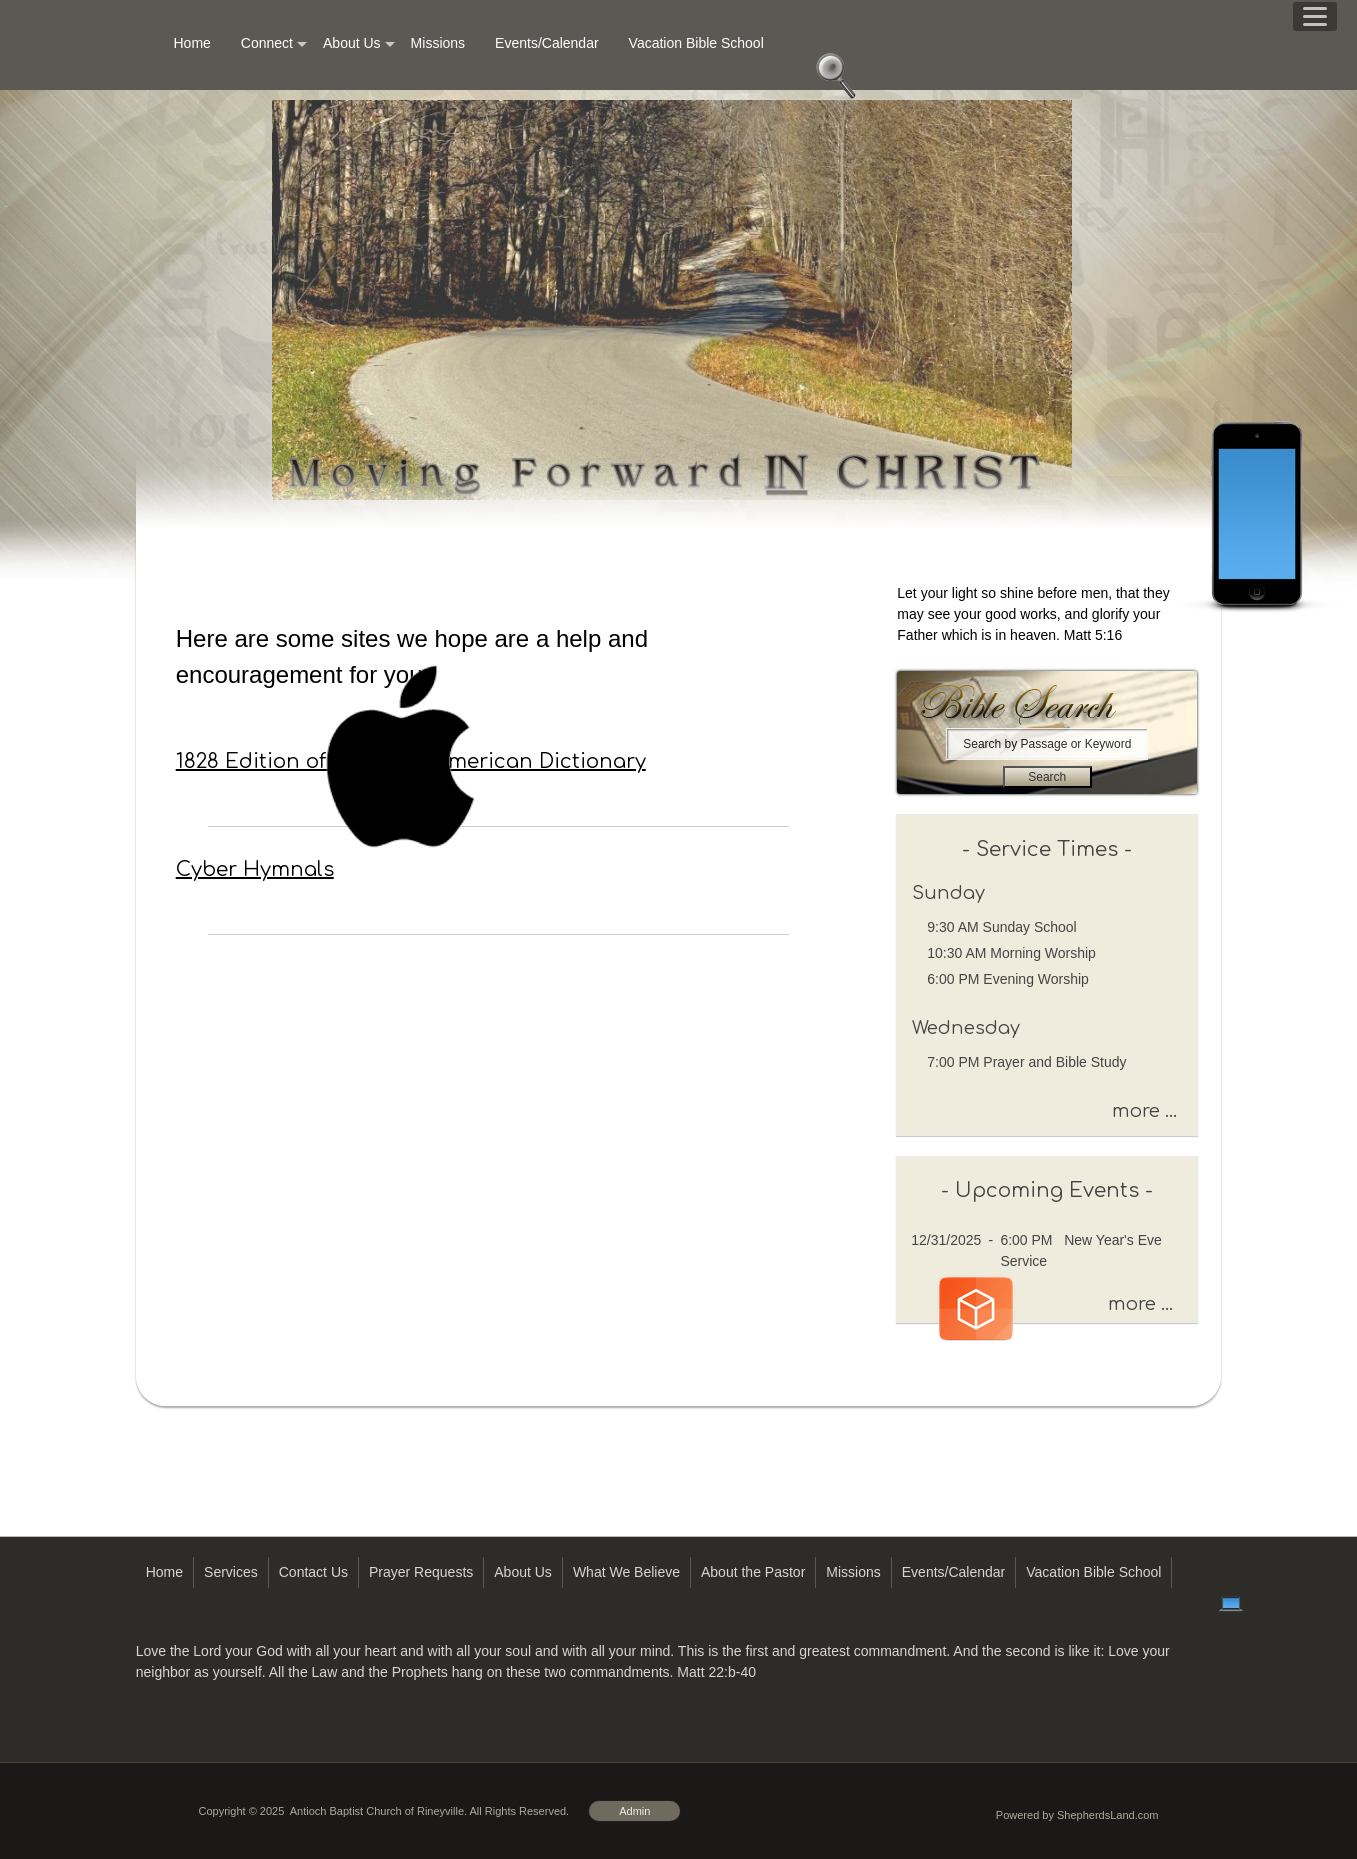 This screenshot has width=1357, height=1859. I want to click on apple internal system component, so click(400, 756).